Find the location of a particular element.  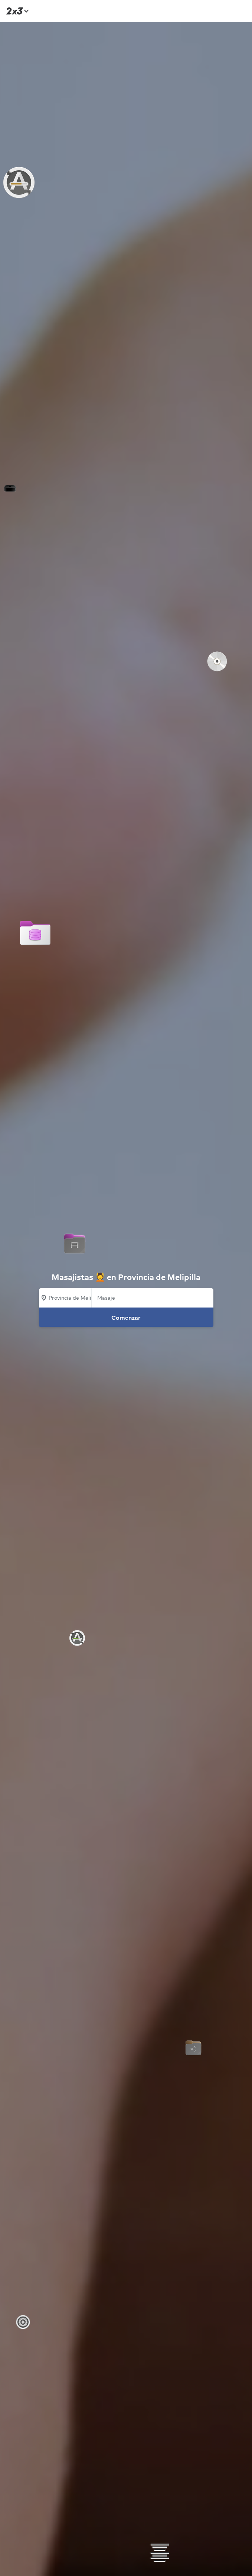

open your public shared folder is located at coordinates (193, 2048).